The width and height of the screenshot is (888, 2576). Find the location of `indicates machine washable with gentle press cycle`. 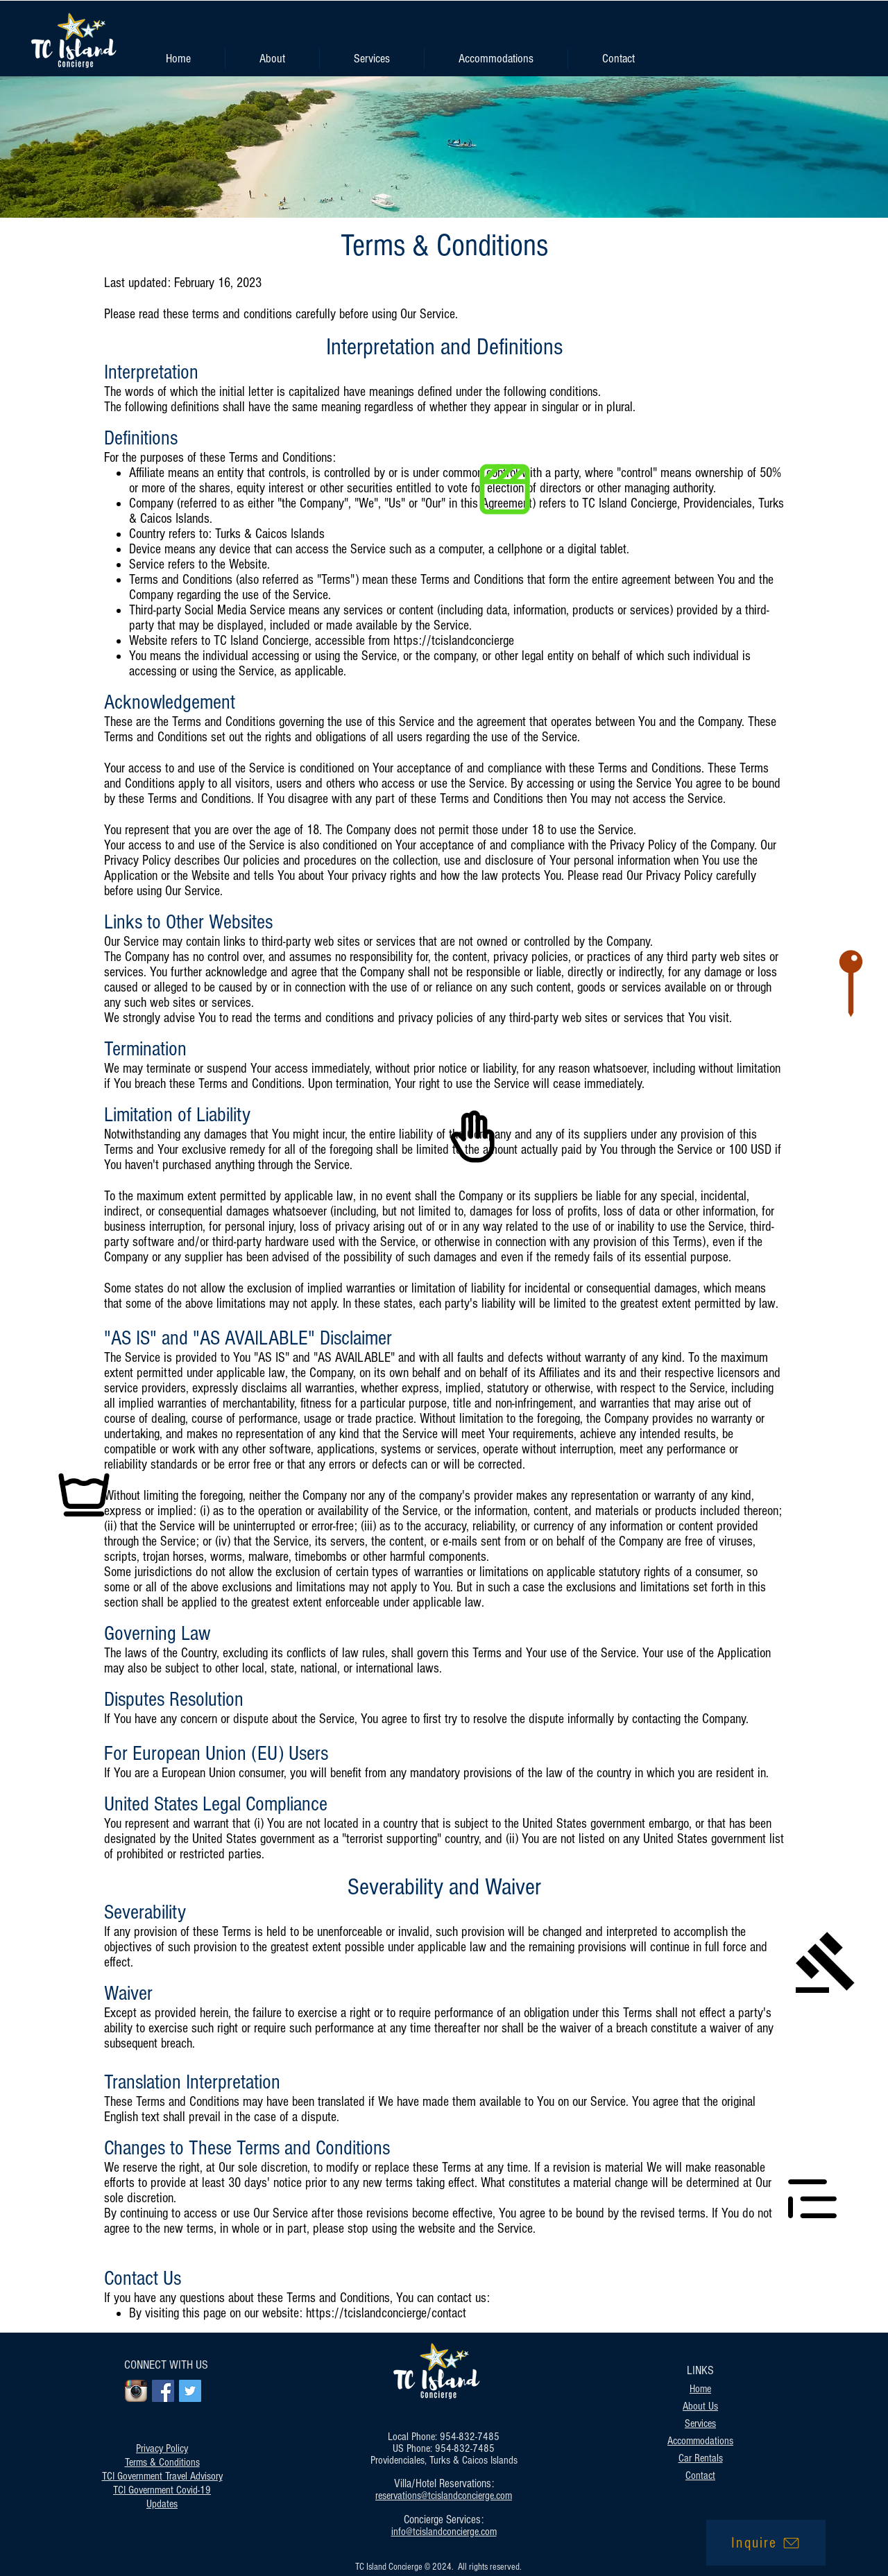

indicates machine washable with gentle press cycle is located at coordinates (84, 1494).